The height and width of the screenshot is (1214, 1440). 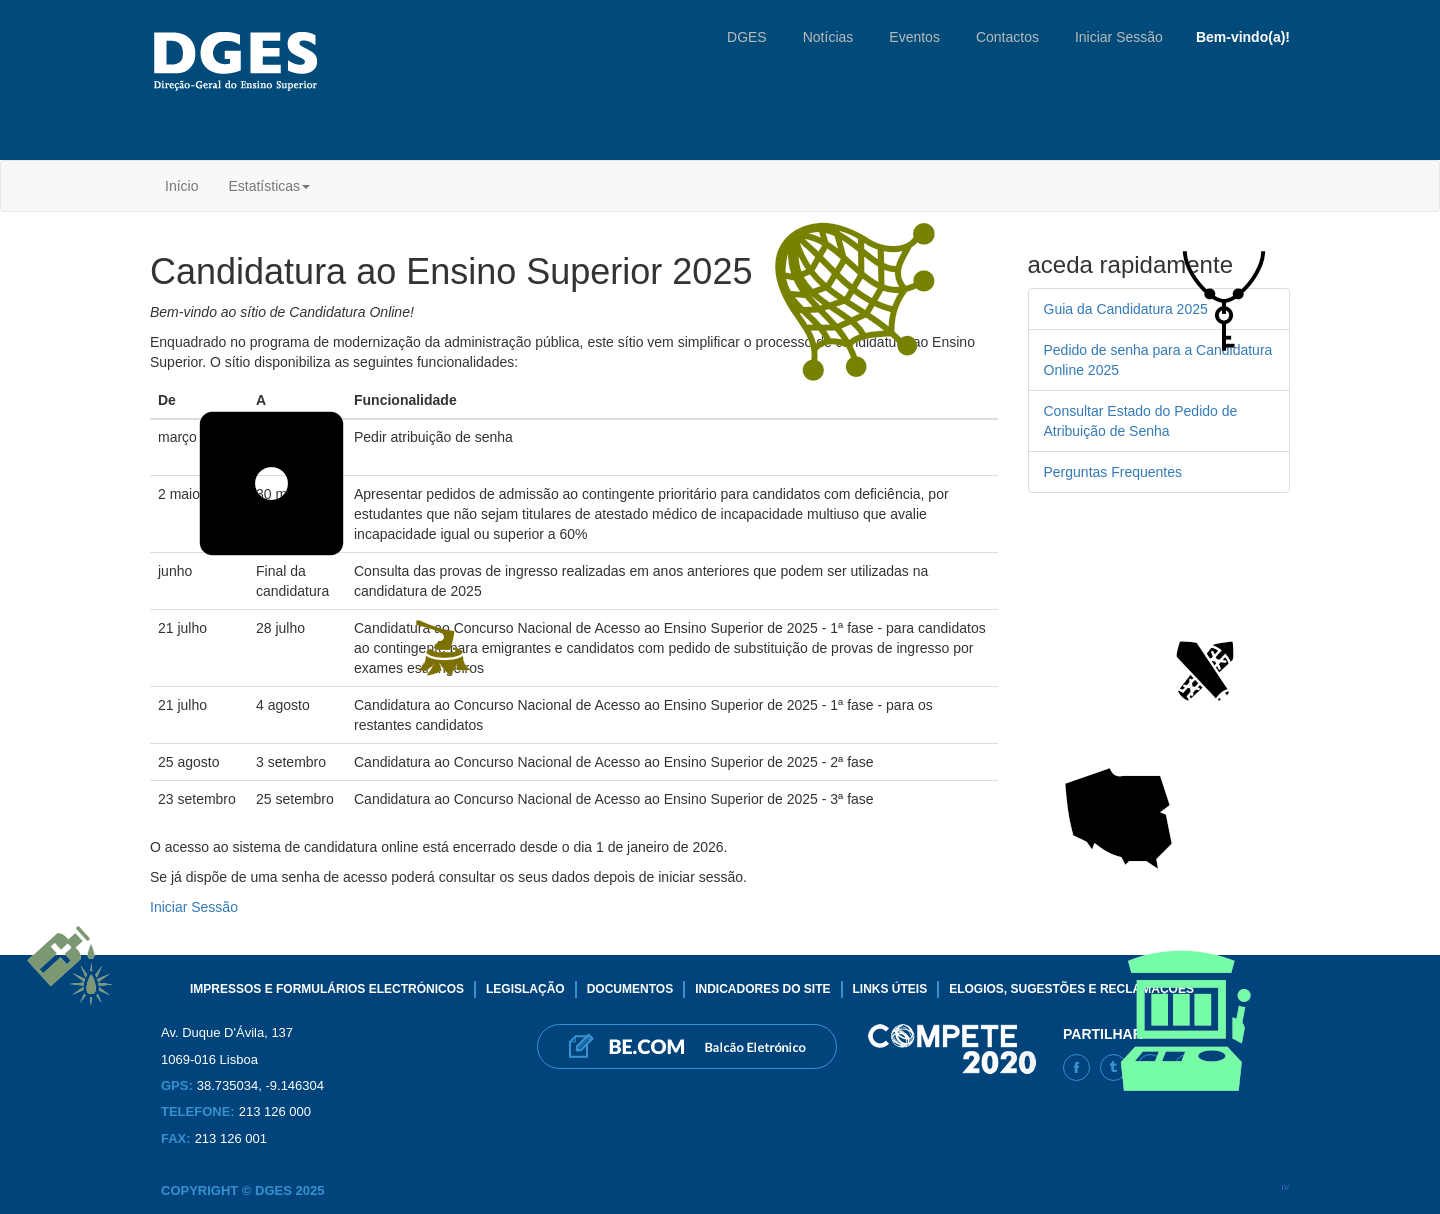 I want to click on open slot machine game, so click(x=1181, y=1020).